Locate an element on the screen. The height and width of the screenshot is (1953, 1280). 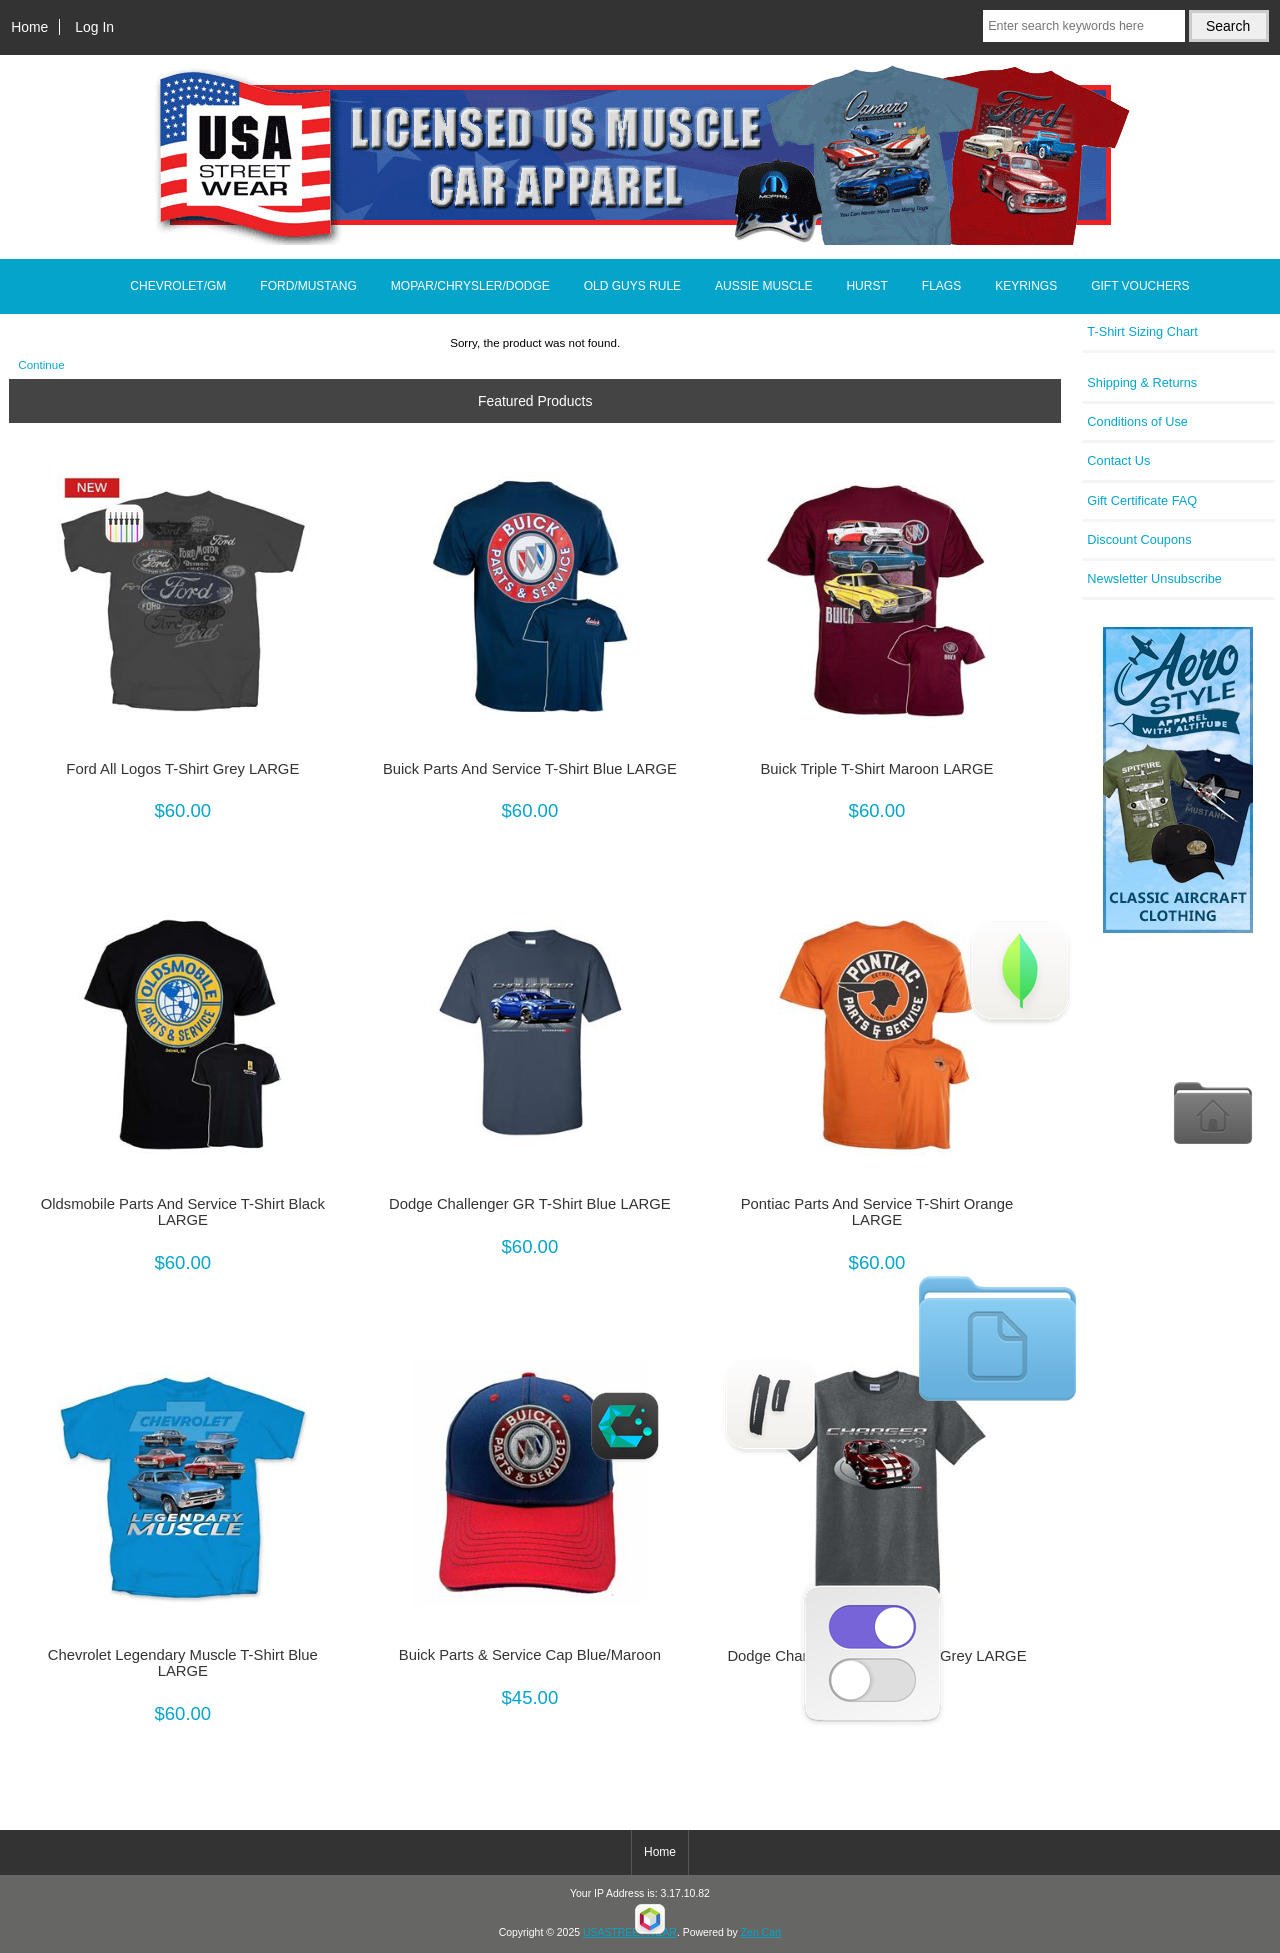
open mongodb compass database management app is located at coordinates (1020, 971).